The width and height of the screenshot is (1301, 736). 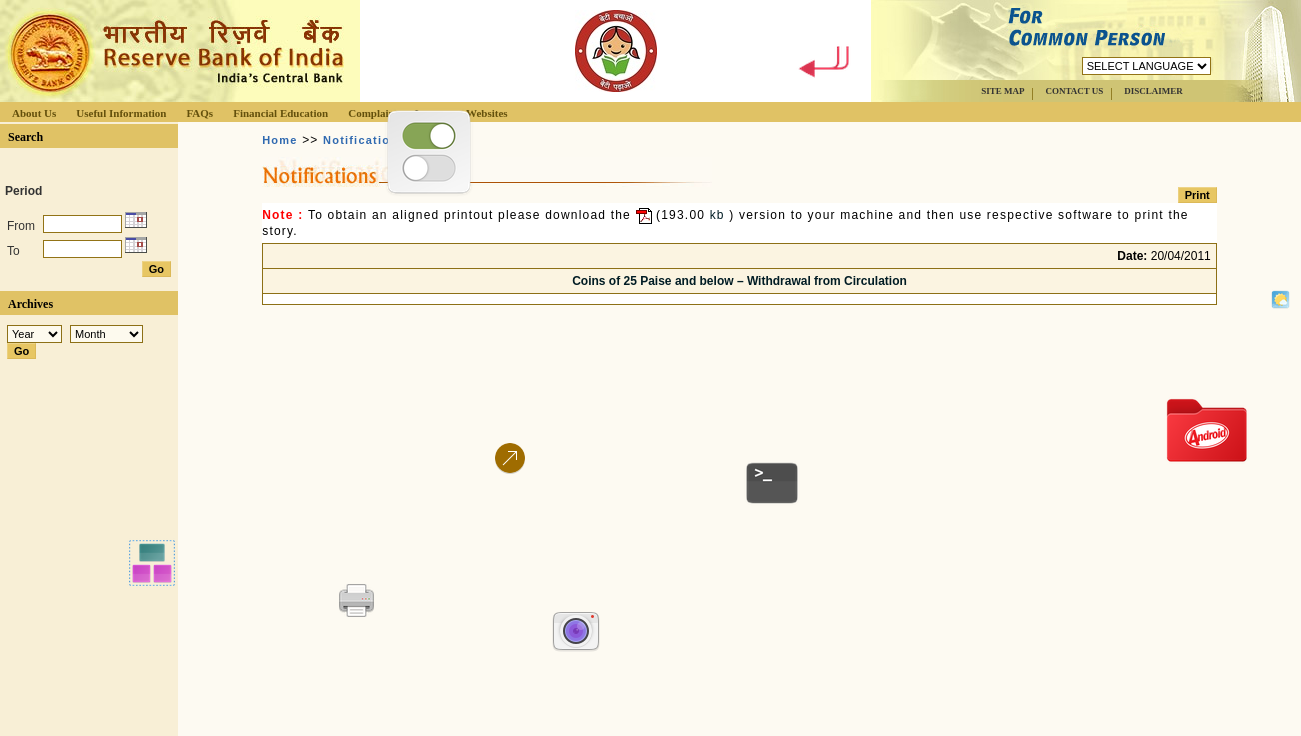 I want to click on indicates a symbolic link or shortcut to another file, so click(x=510, y=458).